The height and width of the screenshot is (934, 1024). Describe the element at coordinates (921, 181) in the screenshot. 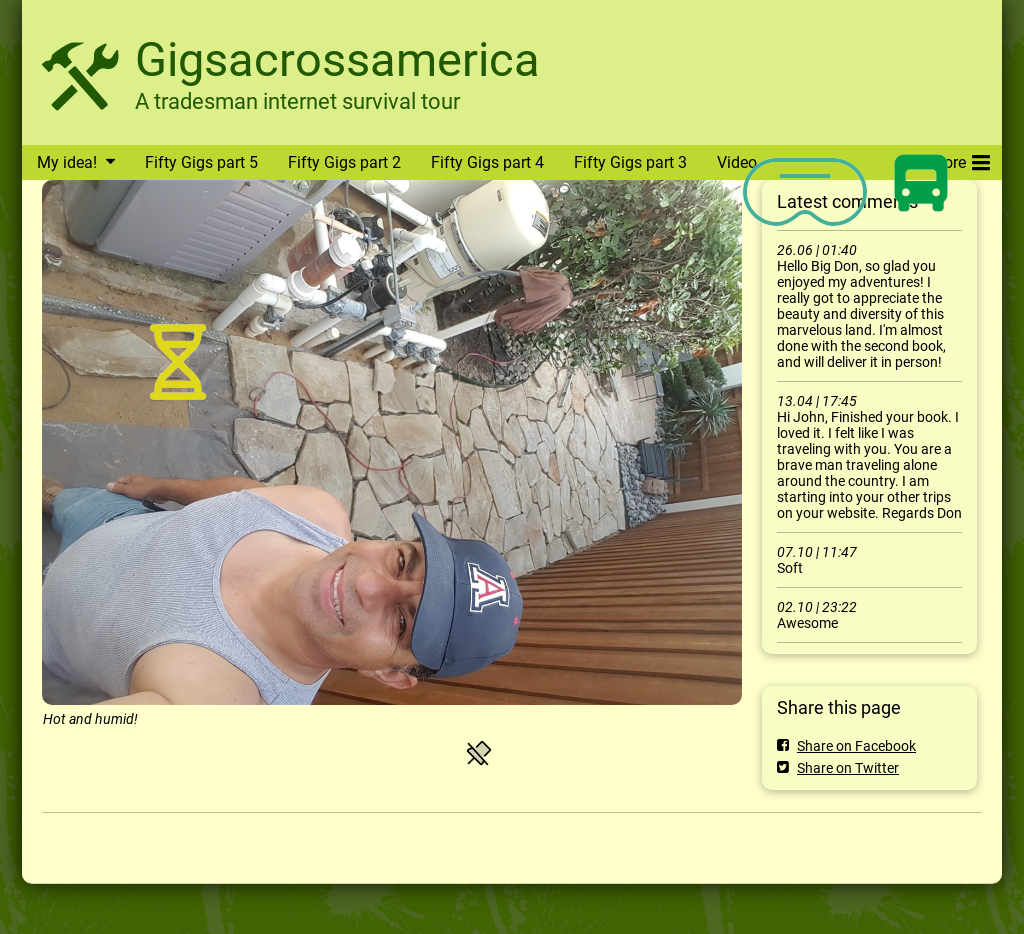

I see `view delivery or shipping status` at that location.